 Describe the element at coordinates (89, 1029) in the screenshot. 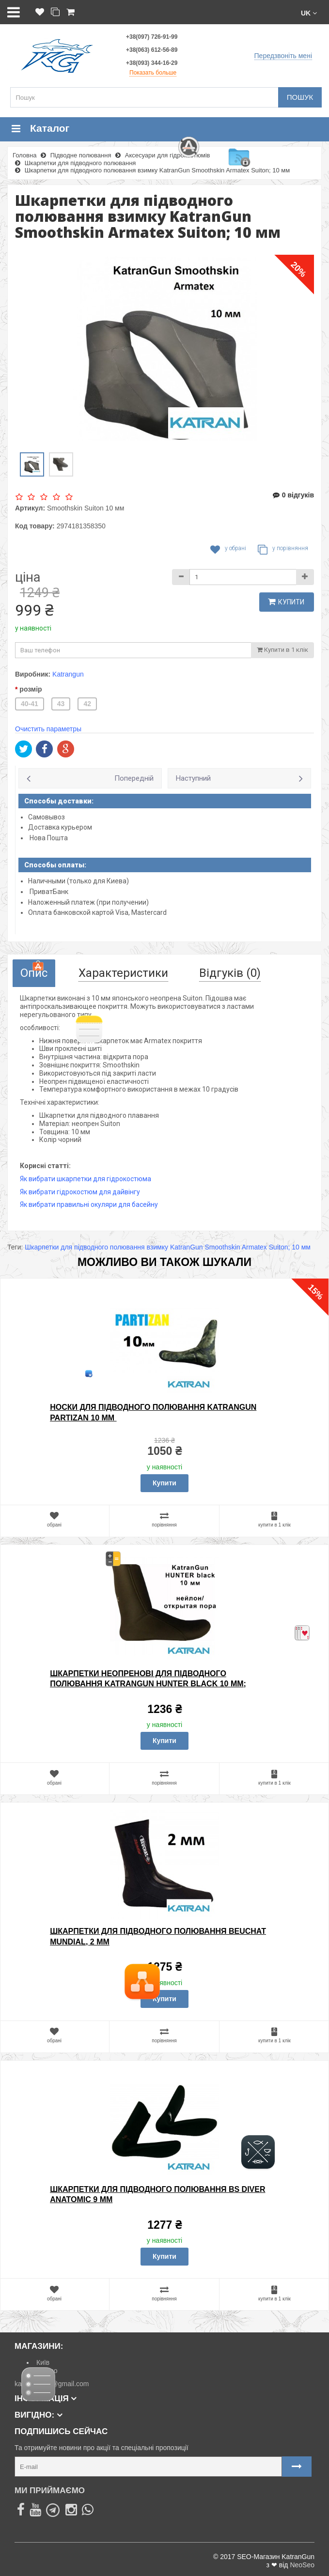

I see `open tomboy notes app` at that location.